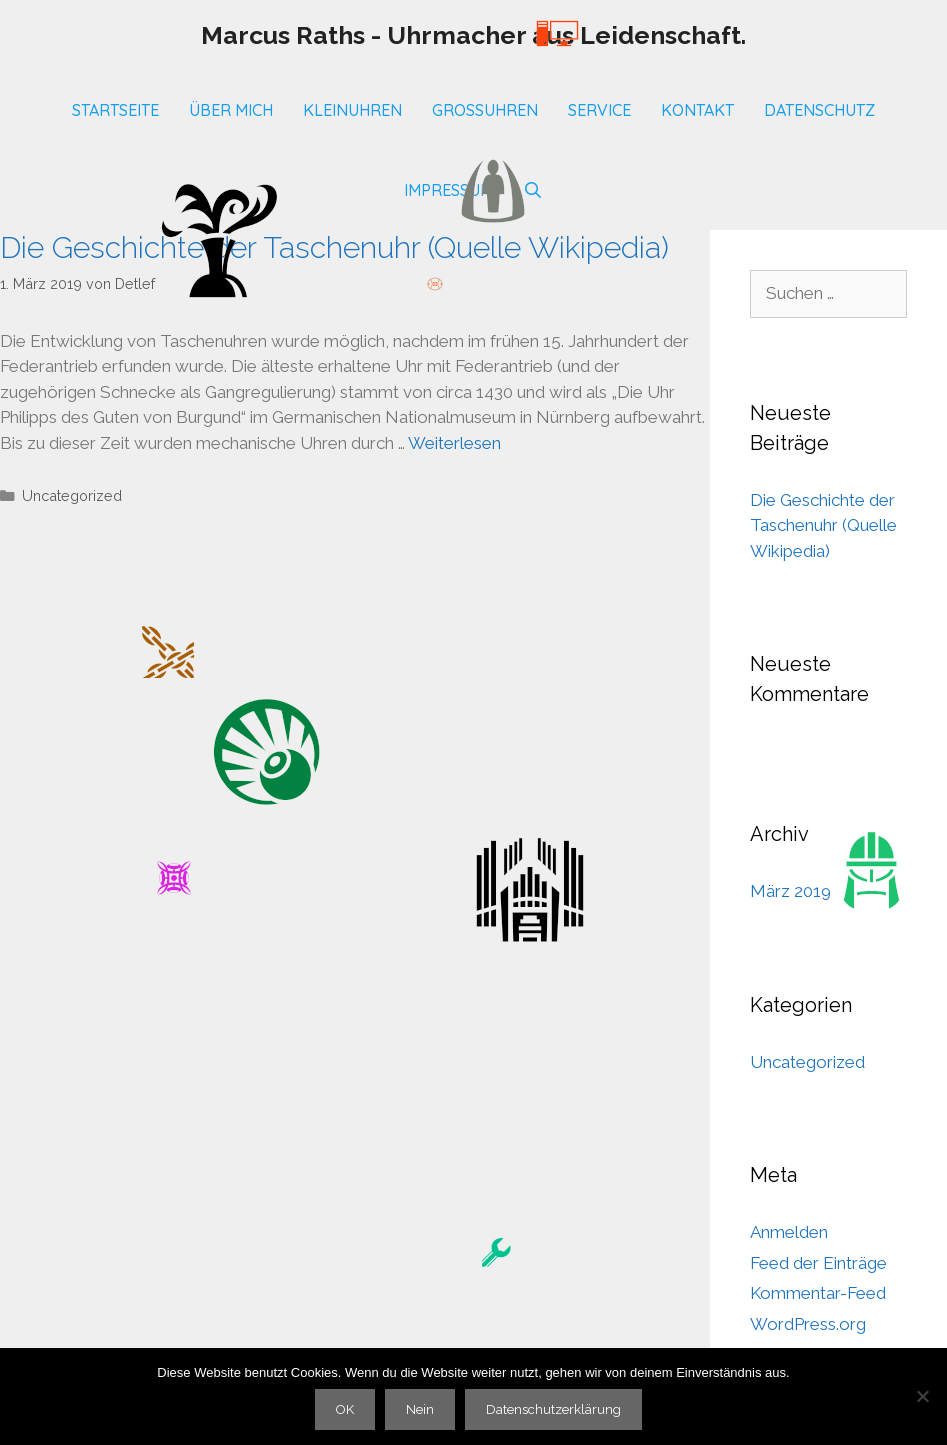 Image resolution: width=947 pixels, height=1445 pixels. What do you see at coordinates (557, 33) in the screenshot?
I see `access desktop or PC gaming mode` at bounding box center [557, 33].